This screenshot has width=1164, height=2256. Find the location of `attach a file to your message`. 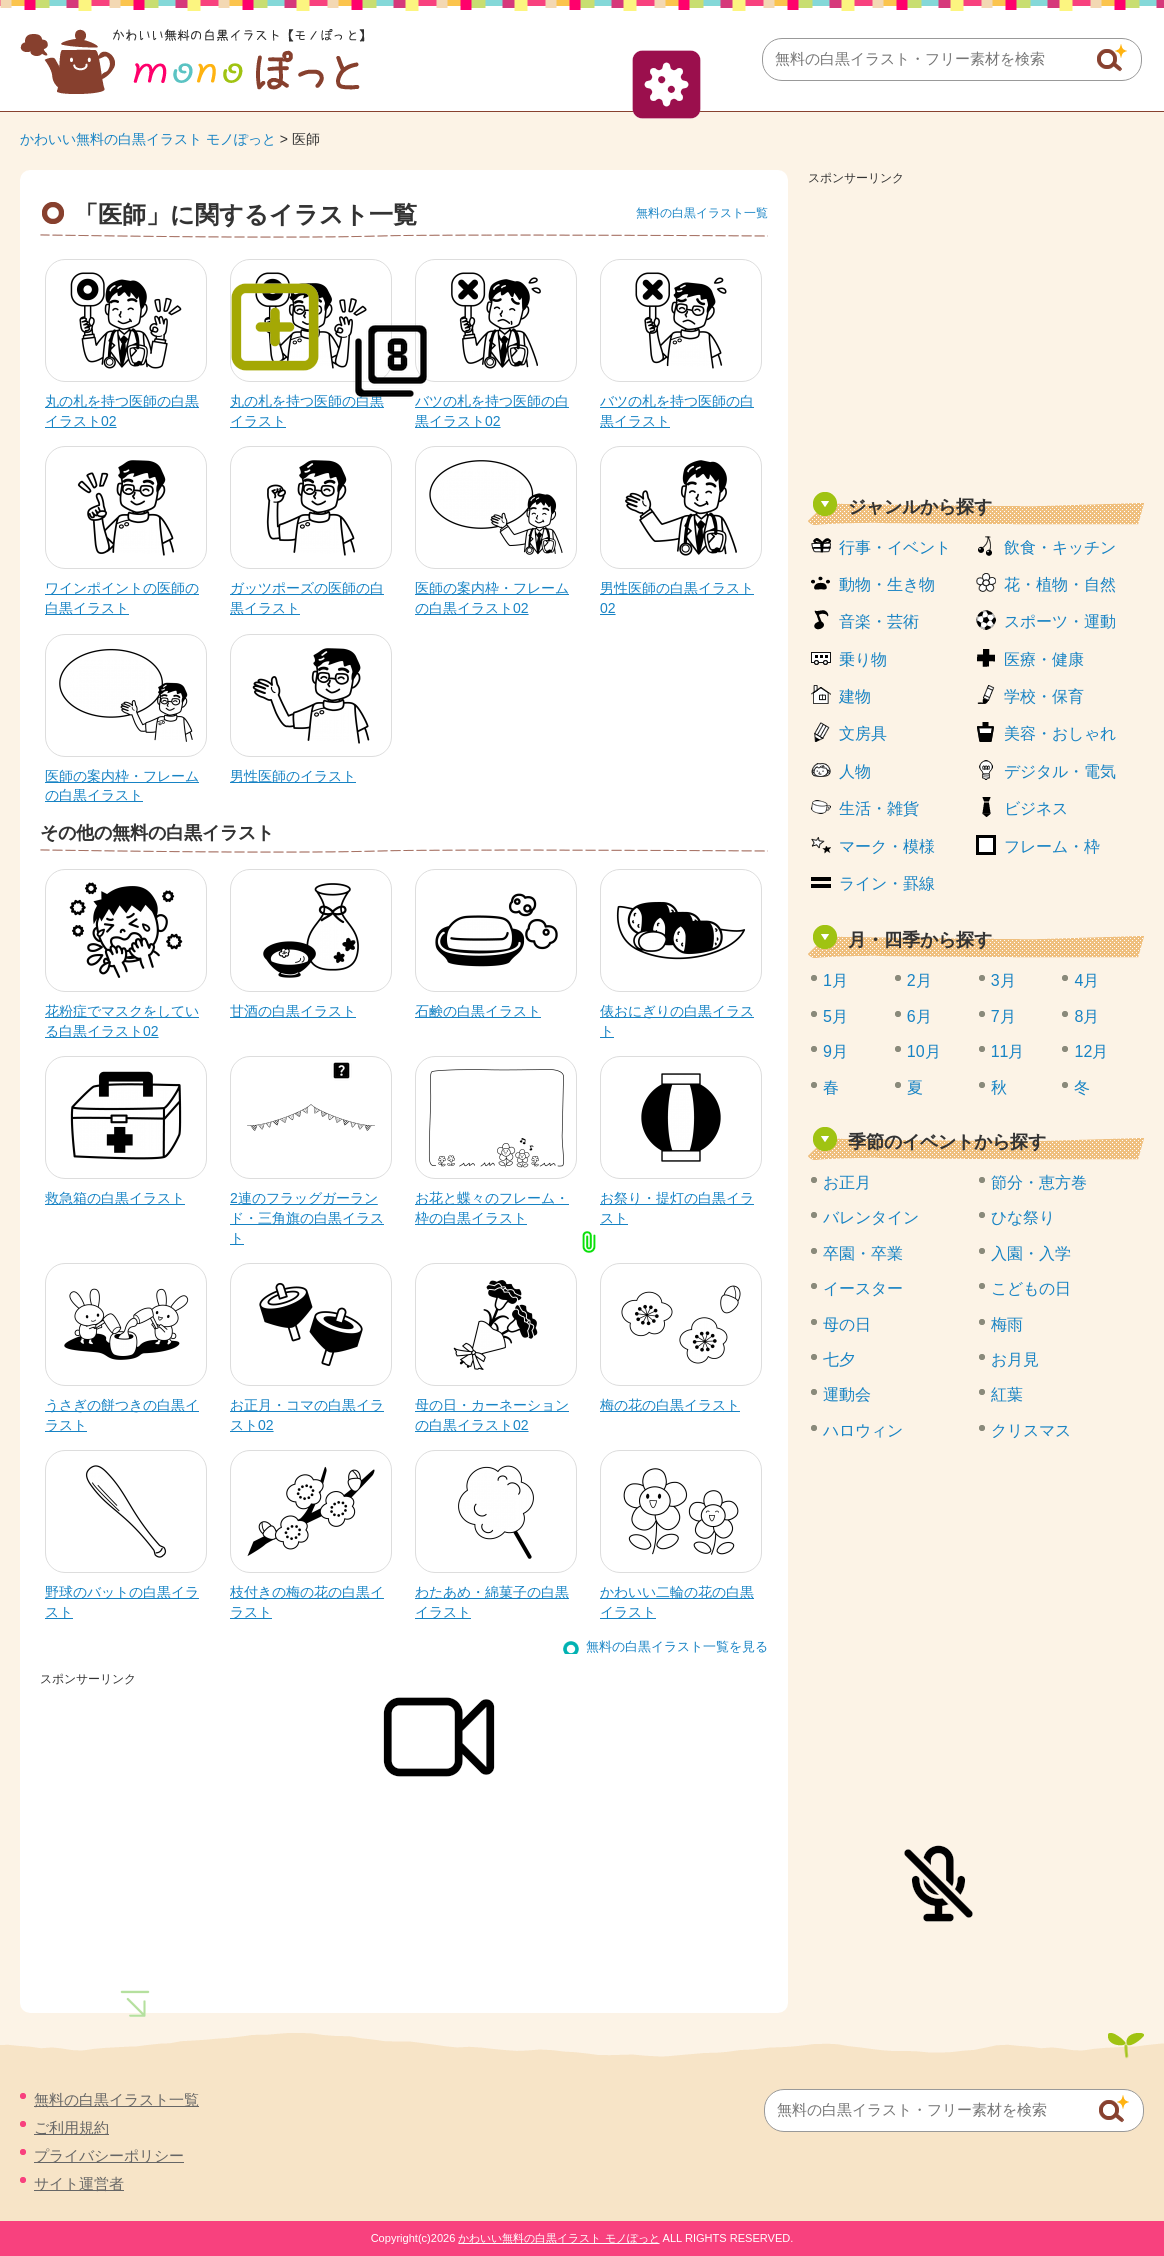

attach a file to your message is located at coordinates (589, 1242).